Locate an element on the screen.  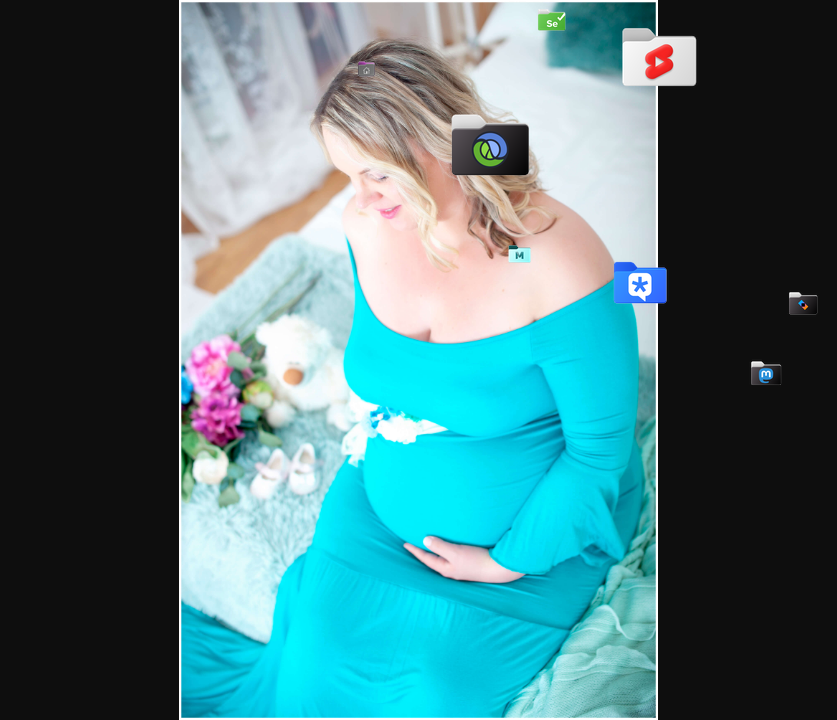
access your home folder is located at coordinates (366, 68).